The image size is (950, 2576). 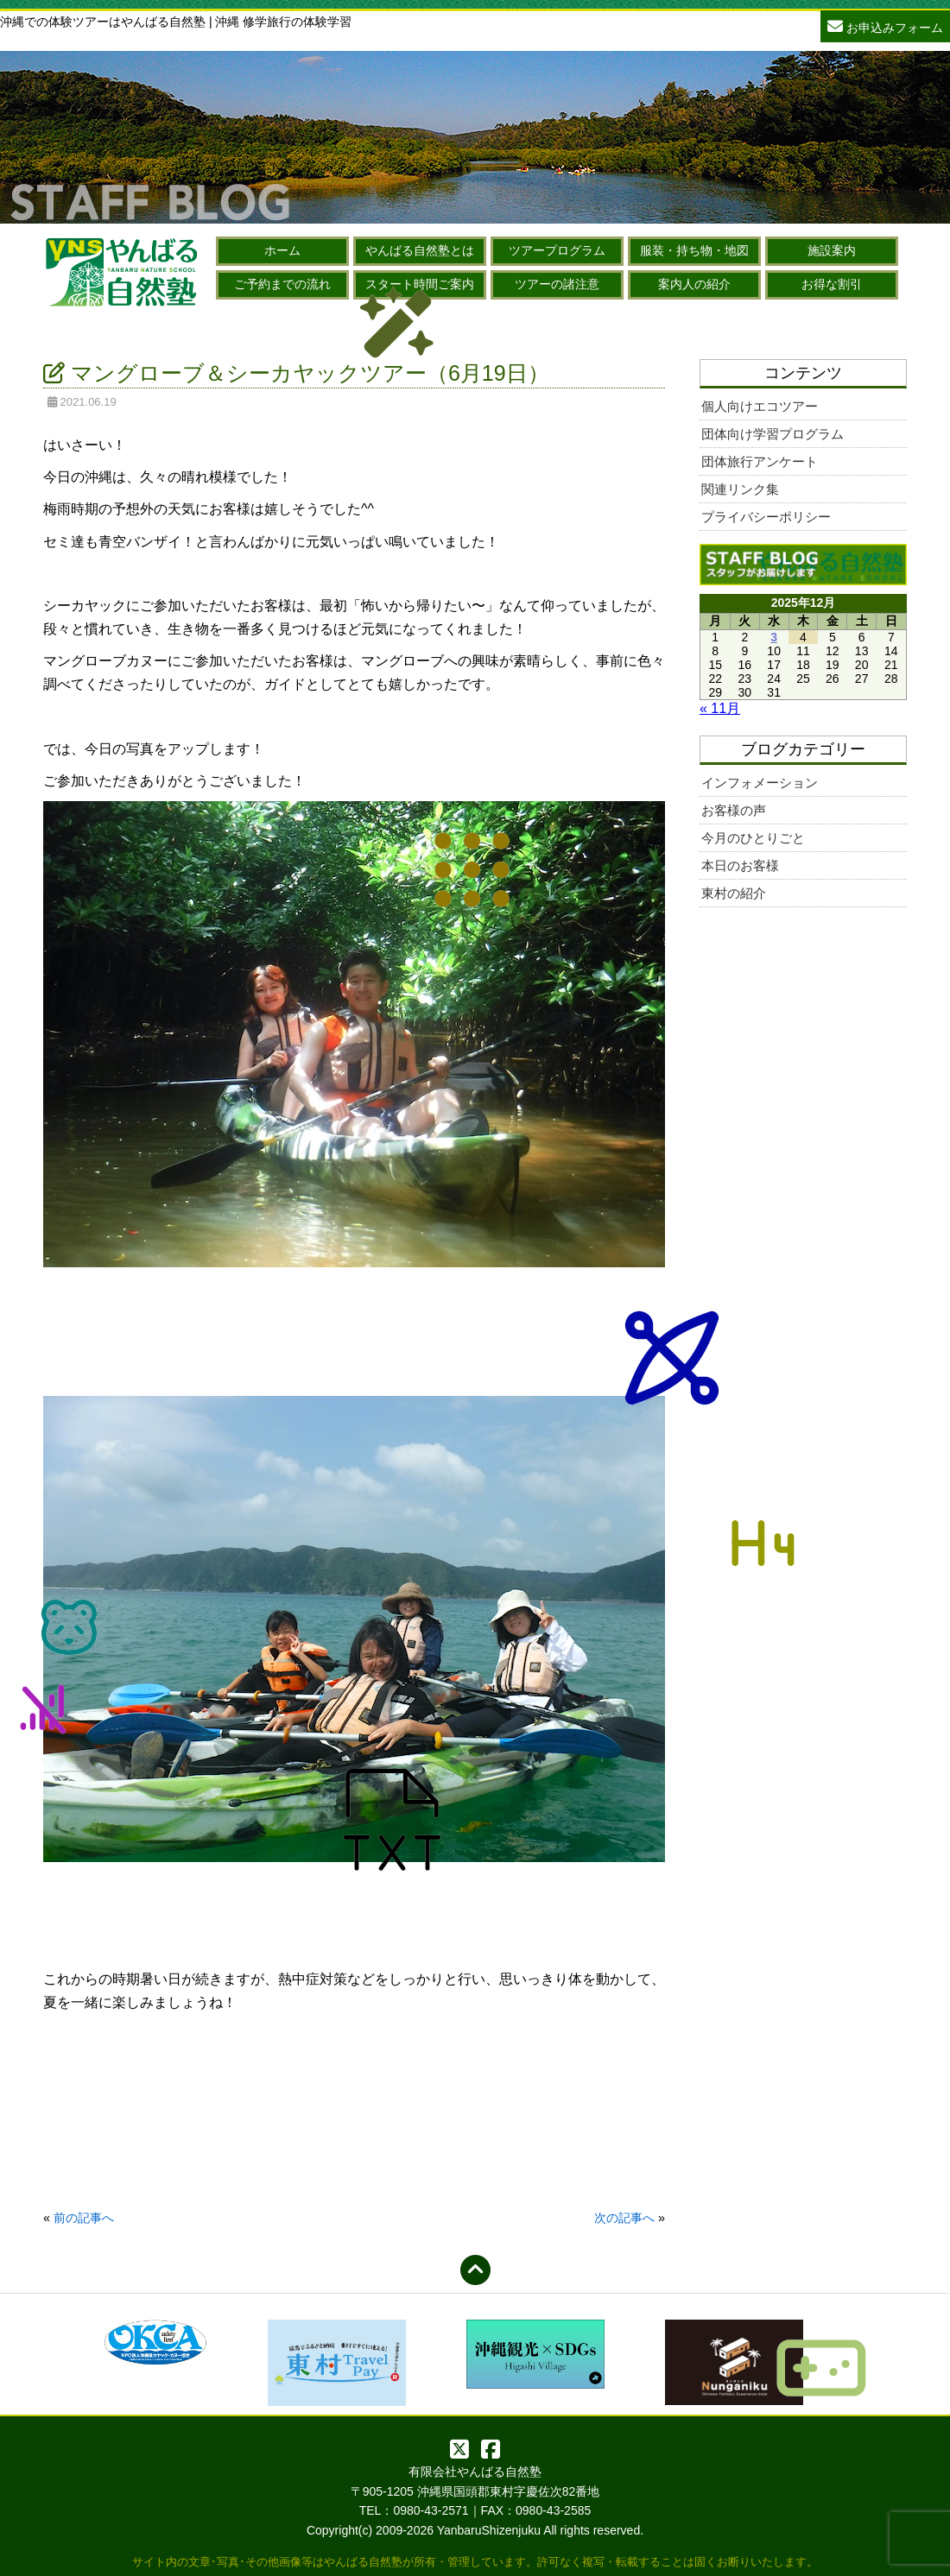 What do you see at coordinates (44, 1710) in the screenshot?
I see `no cellular signal available` at bounding box center [44, 1710].